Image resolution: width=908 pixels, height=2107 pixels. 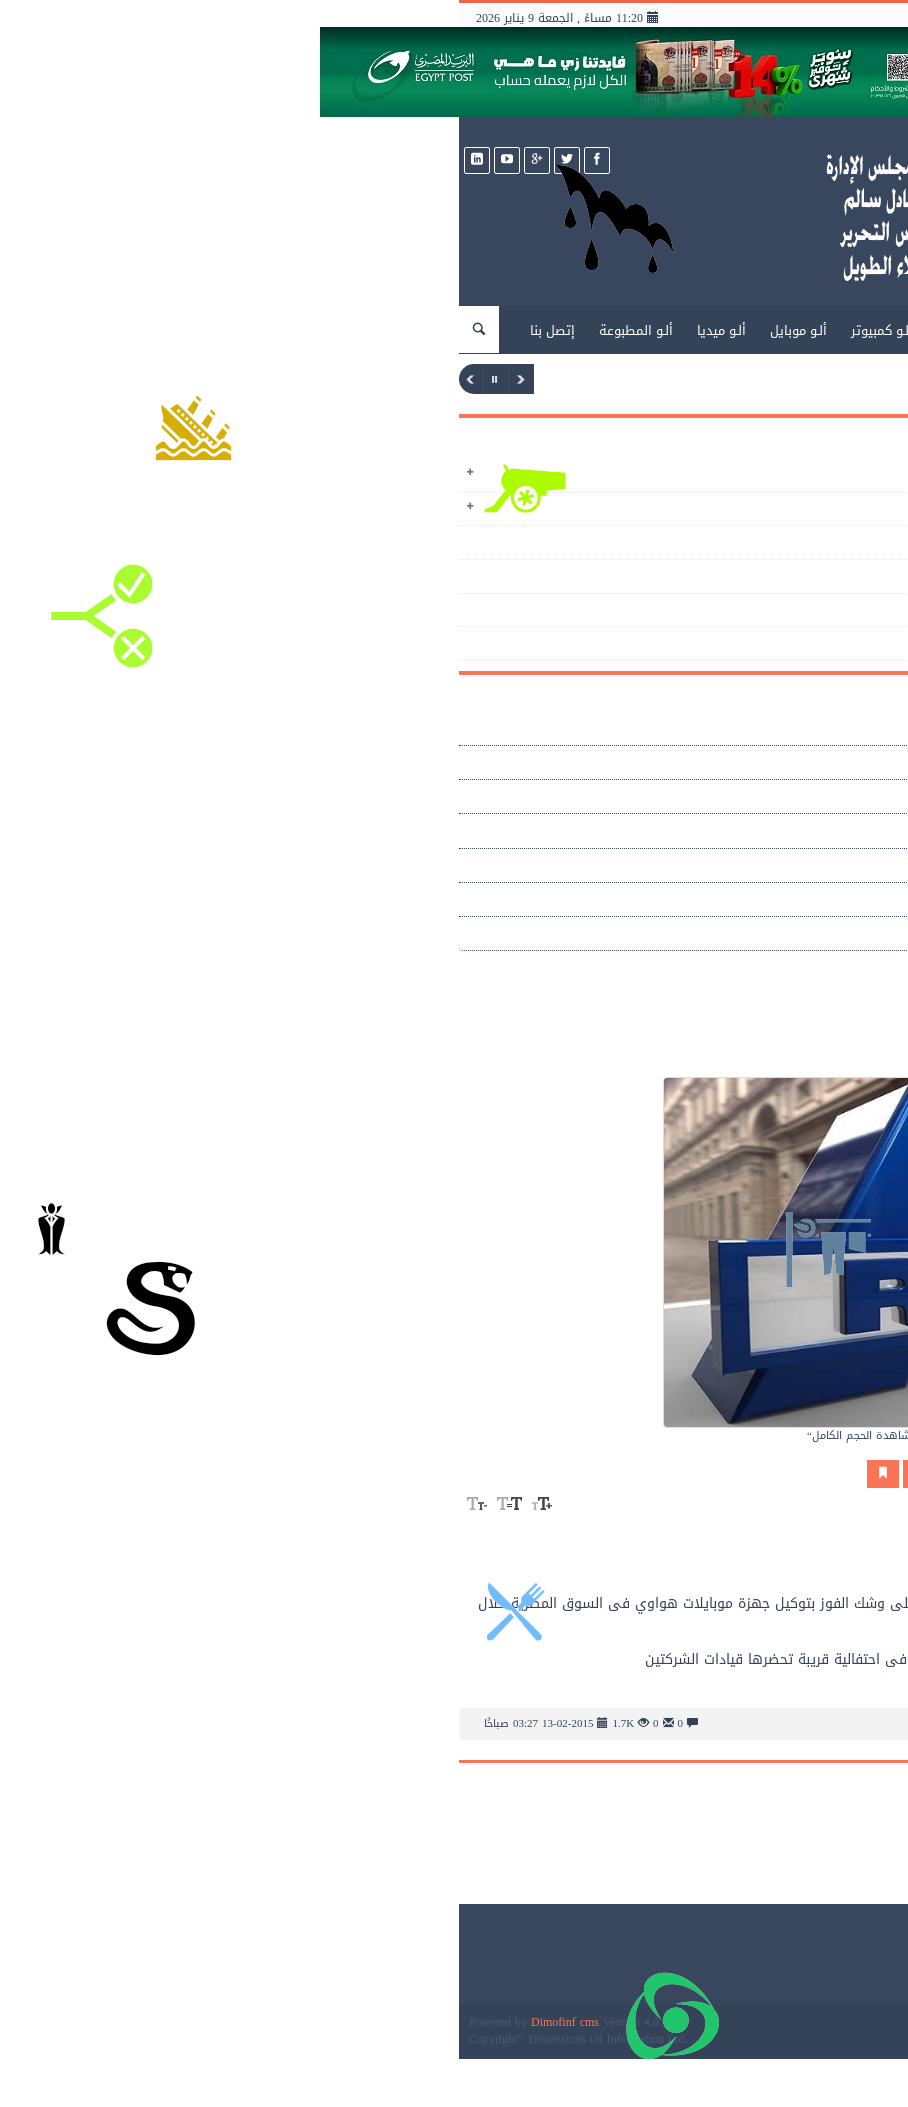 What do you see at coordinates (101, 616) in the screenshot?
I see `select between multiple options` at bounding box center [101, 616].